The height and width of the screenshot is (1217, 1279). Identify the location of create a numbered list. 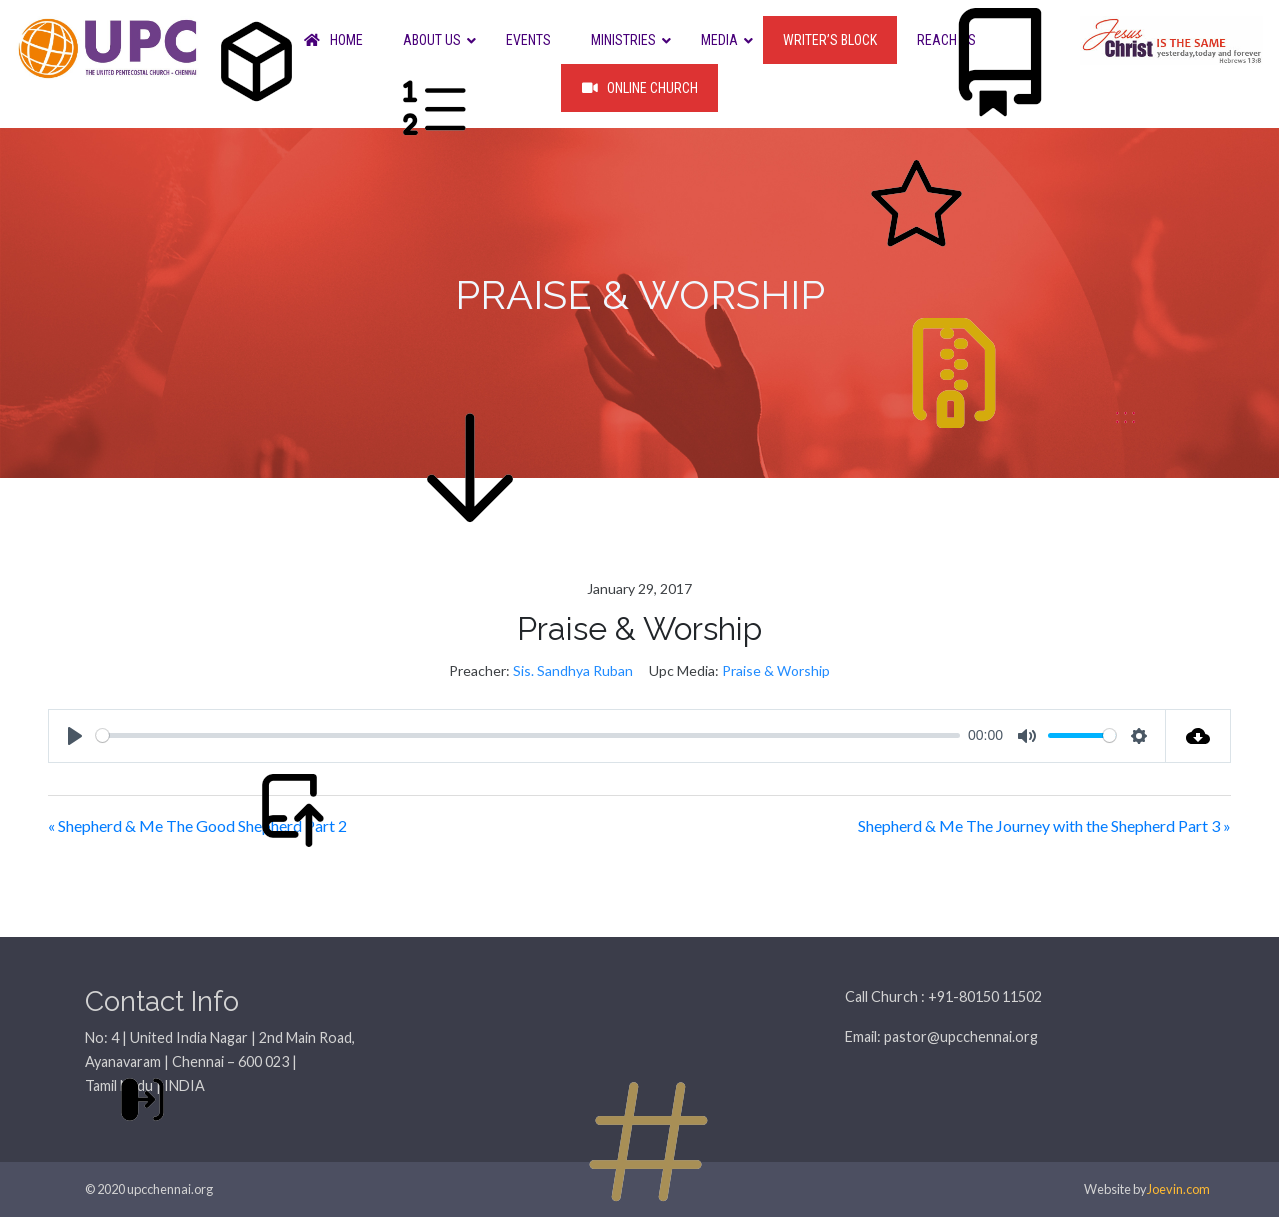
(437, 108).